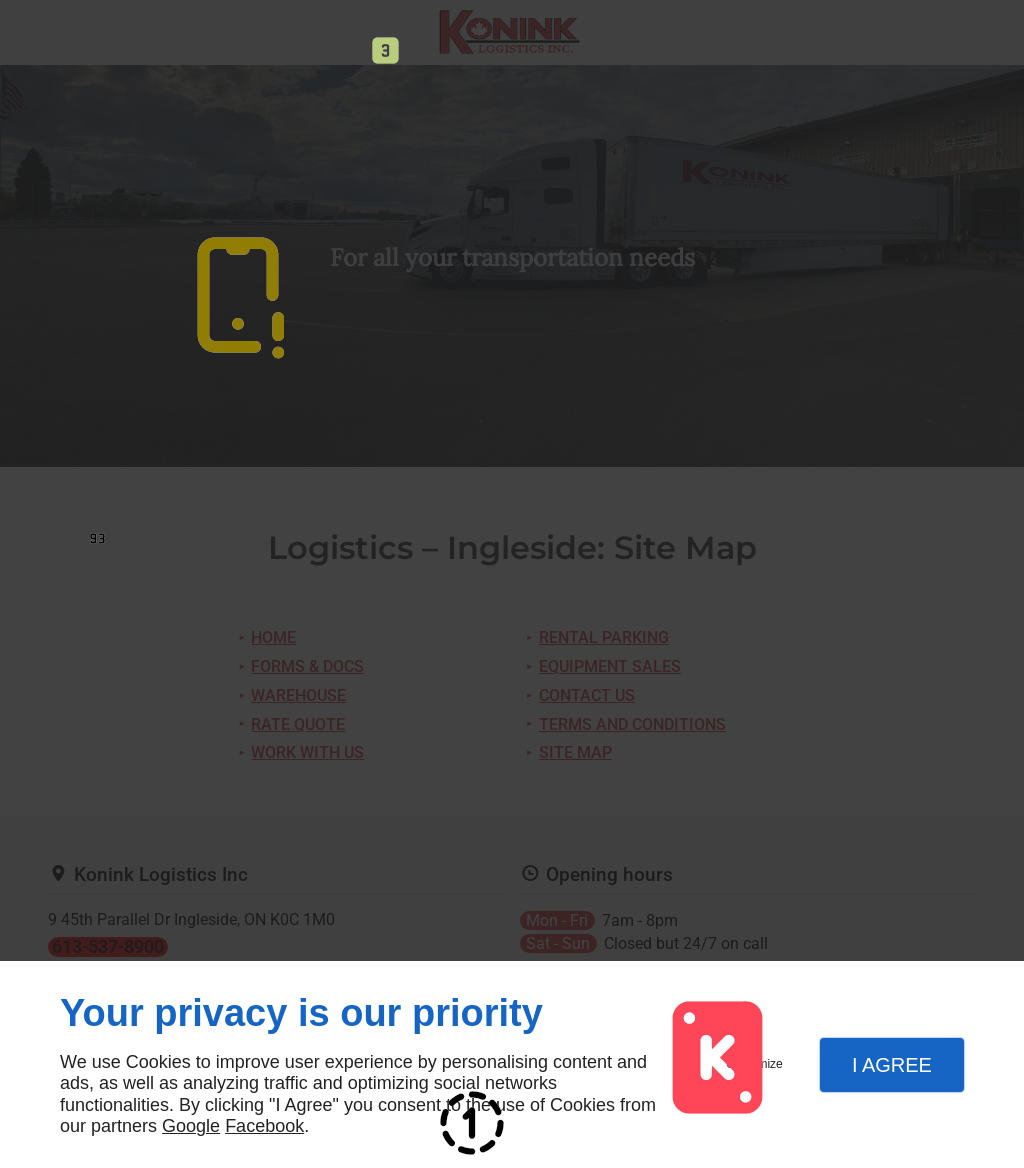 The image size is (1024, 1168). What do you see at coordinates (472, 1123) in the screenshot?
I see `indicates step one in a multi-step process` at bounding box center [472, 1123].